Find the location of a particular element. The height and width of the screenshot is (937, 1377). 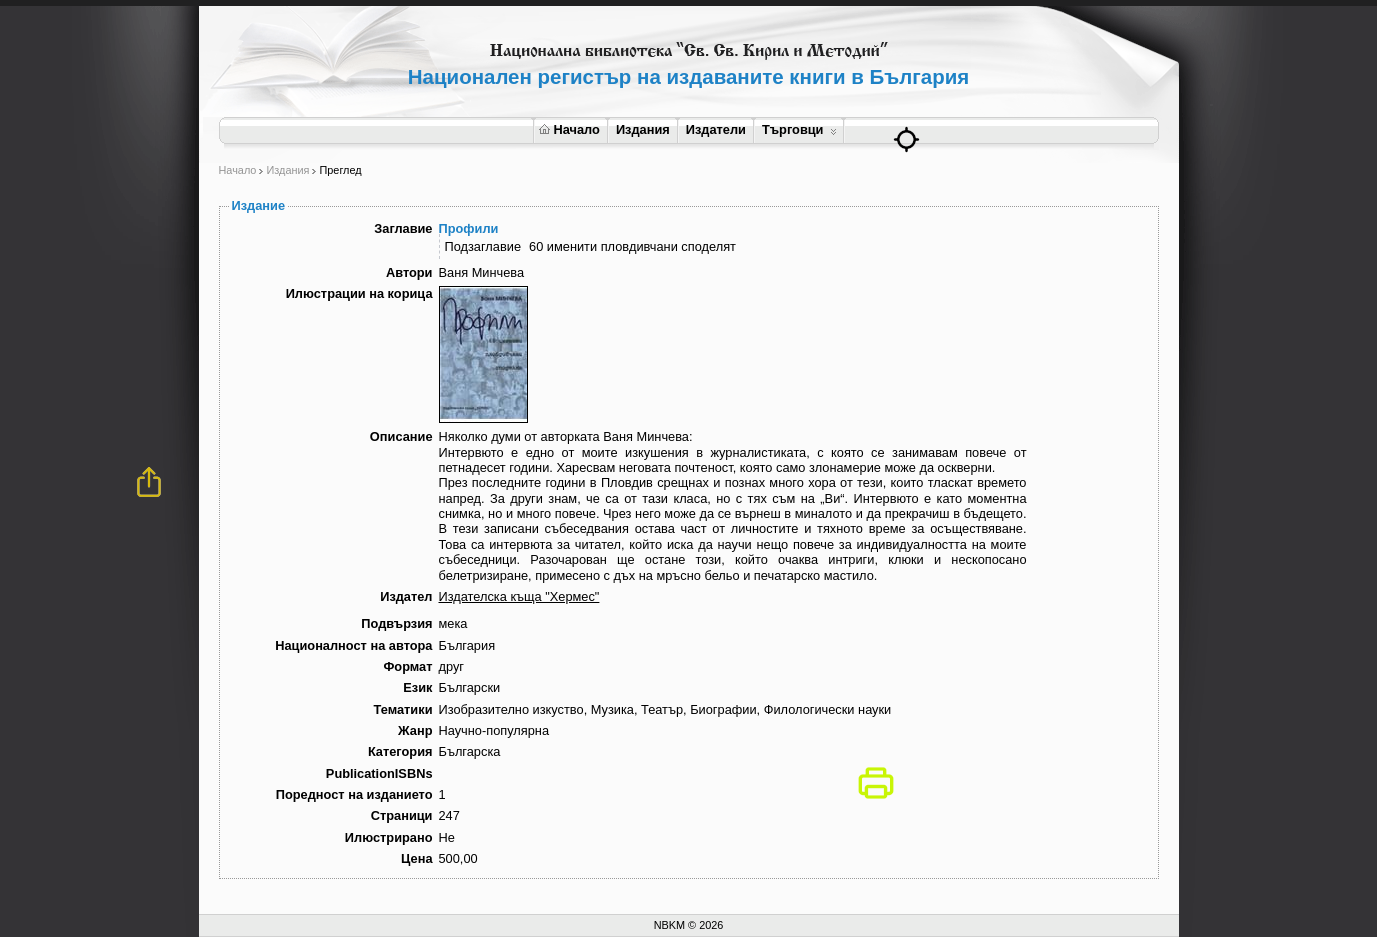

share this content with others is located at coordinates (149, 482).